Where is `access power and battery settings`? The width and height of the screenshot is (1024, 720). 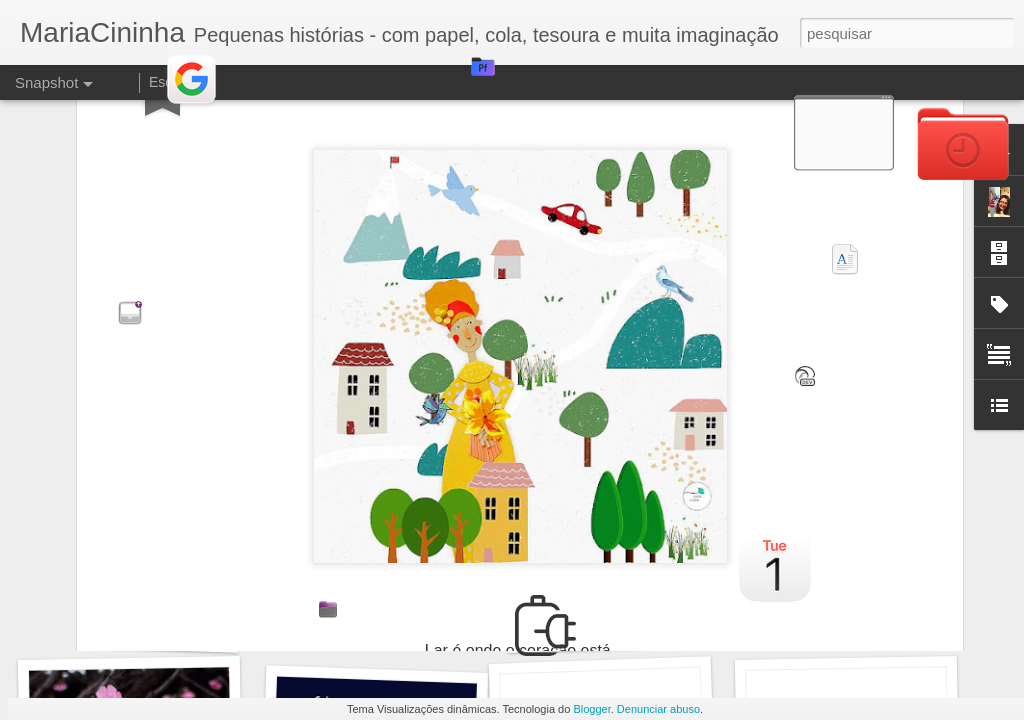
access power and battery settings is located at coordinates (545, 625).